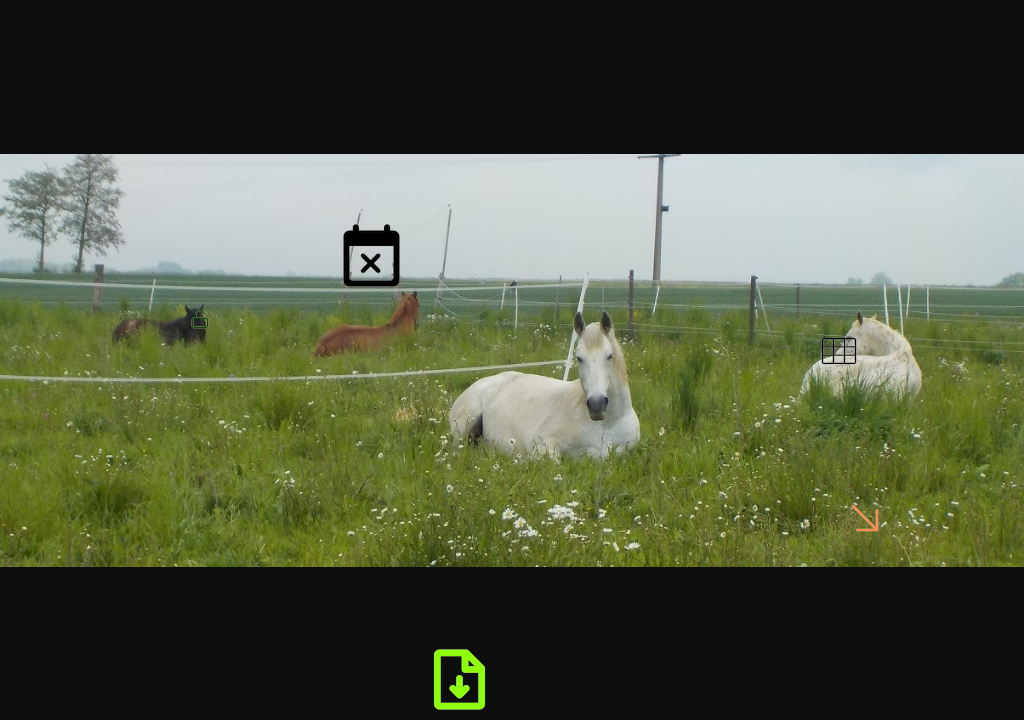  What do you see at coordinates (200, 319) in the screenshot?
I see `unlocked or unsecured state` at bounding box center [200, 319].